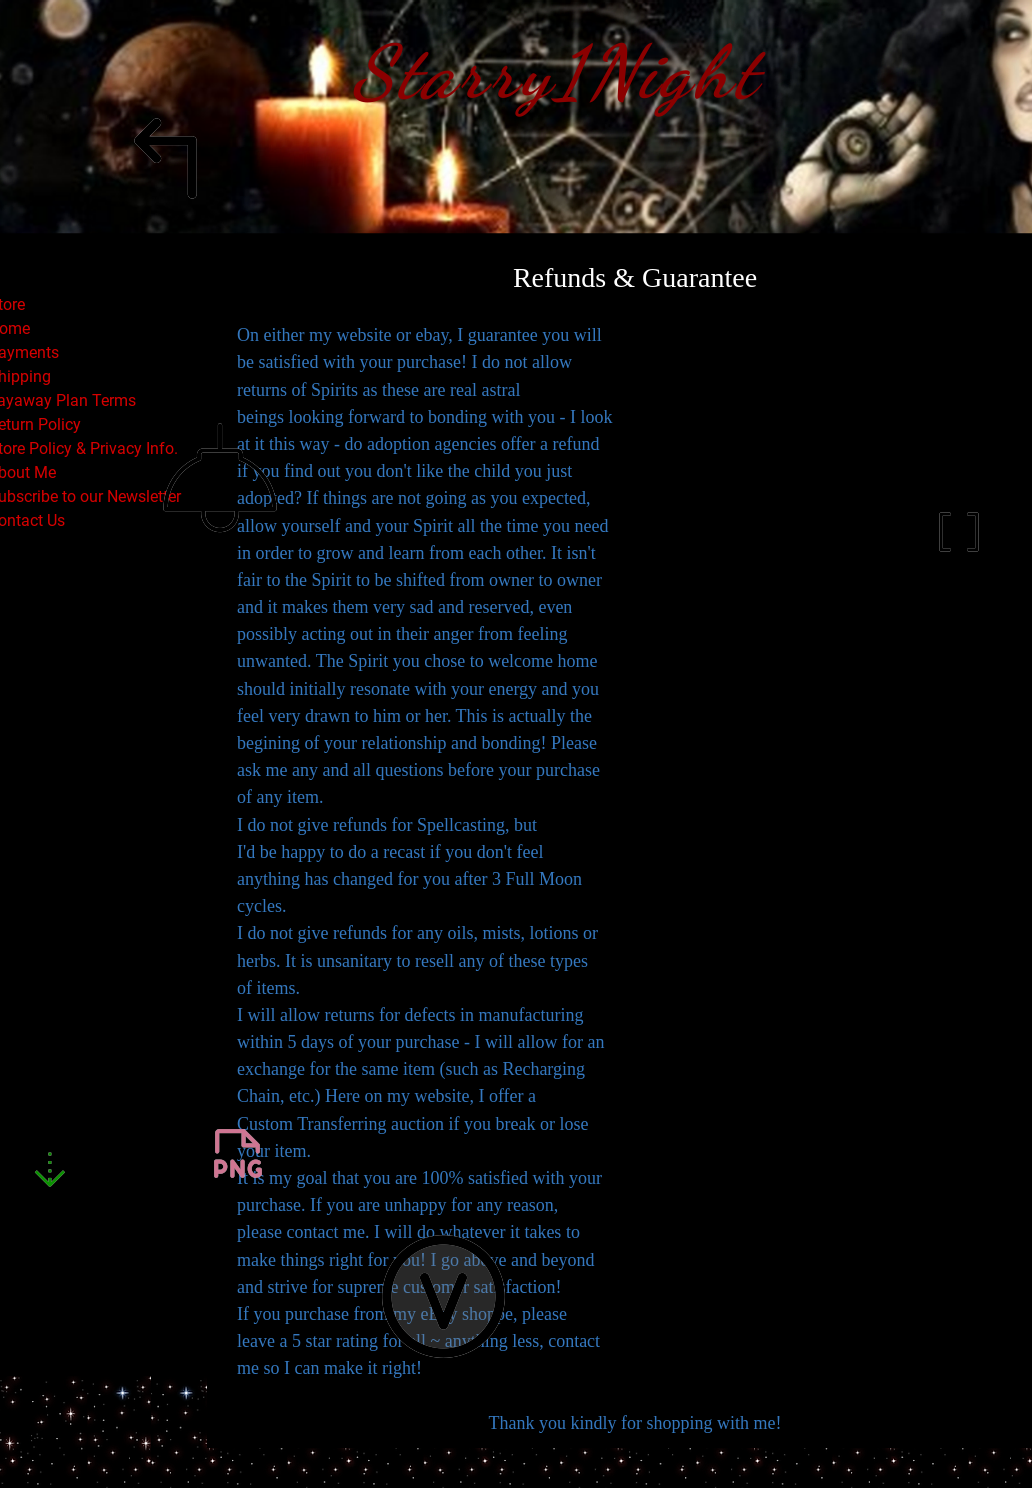 This screenshot has width=1032, height=1488. I want to click on undo or go back to previous action, so click(168, 158).